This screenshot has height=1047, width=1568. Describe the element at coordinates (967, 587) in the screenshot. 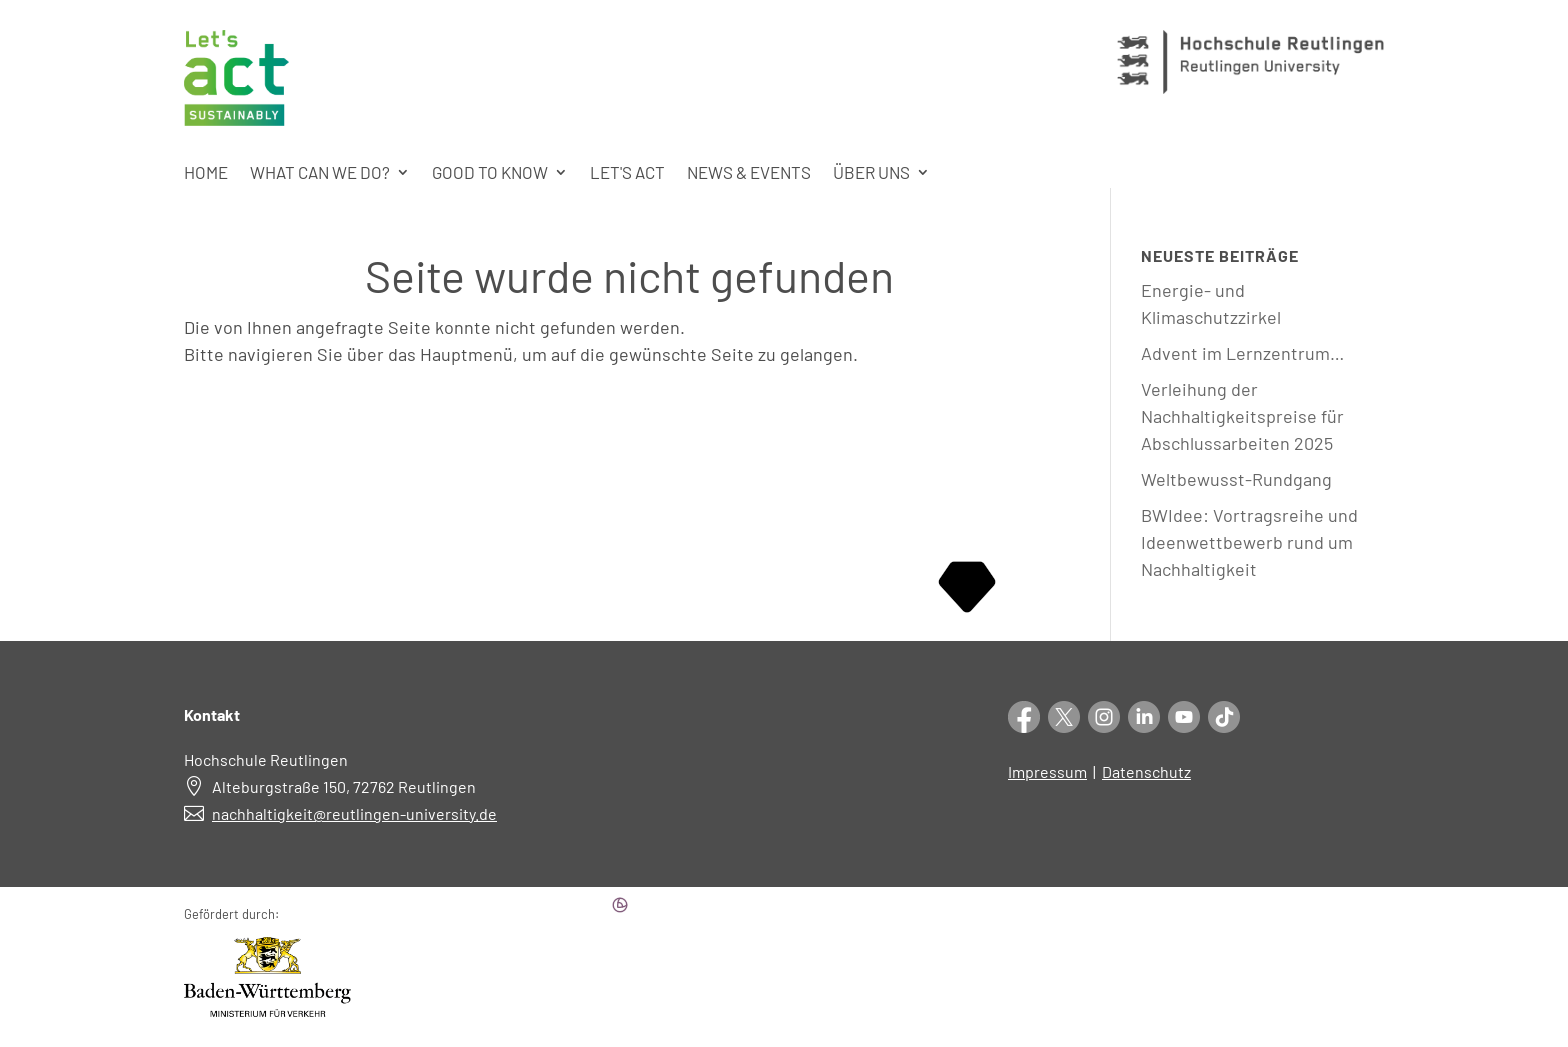

I see `open sketch app` at that location.